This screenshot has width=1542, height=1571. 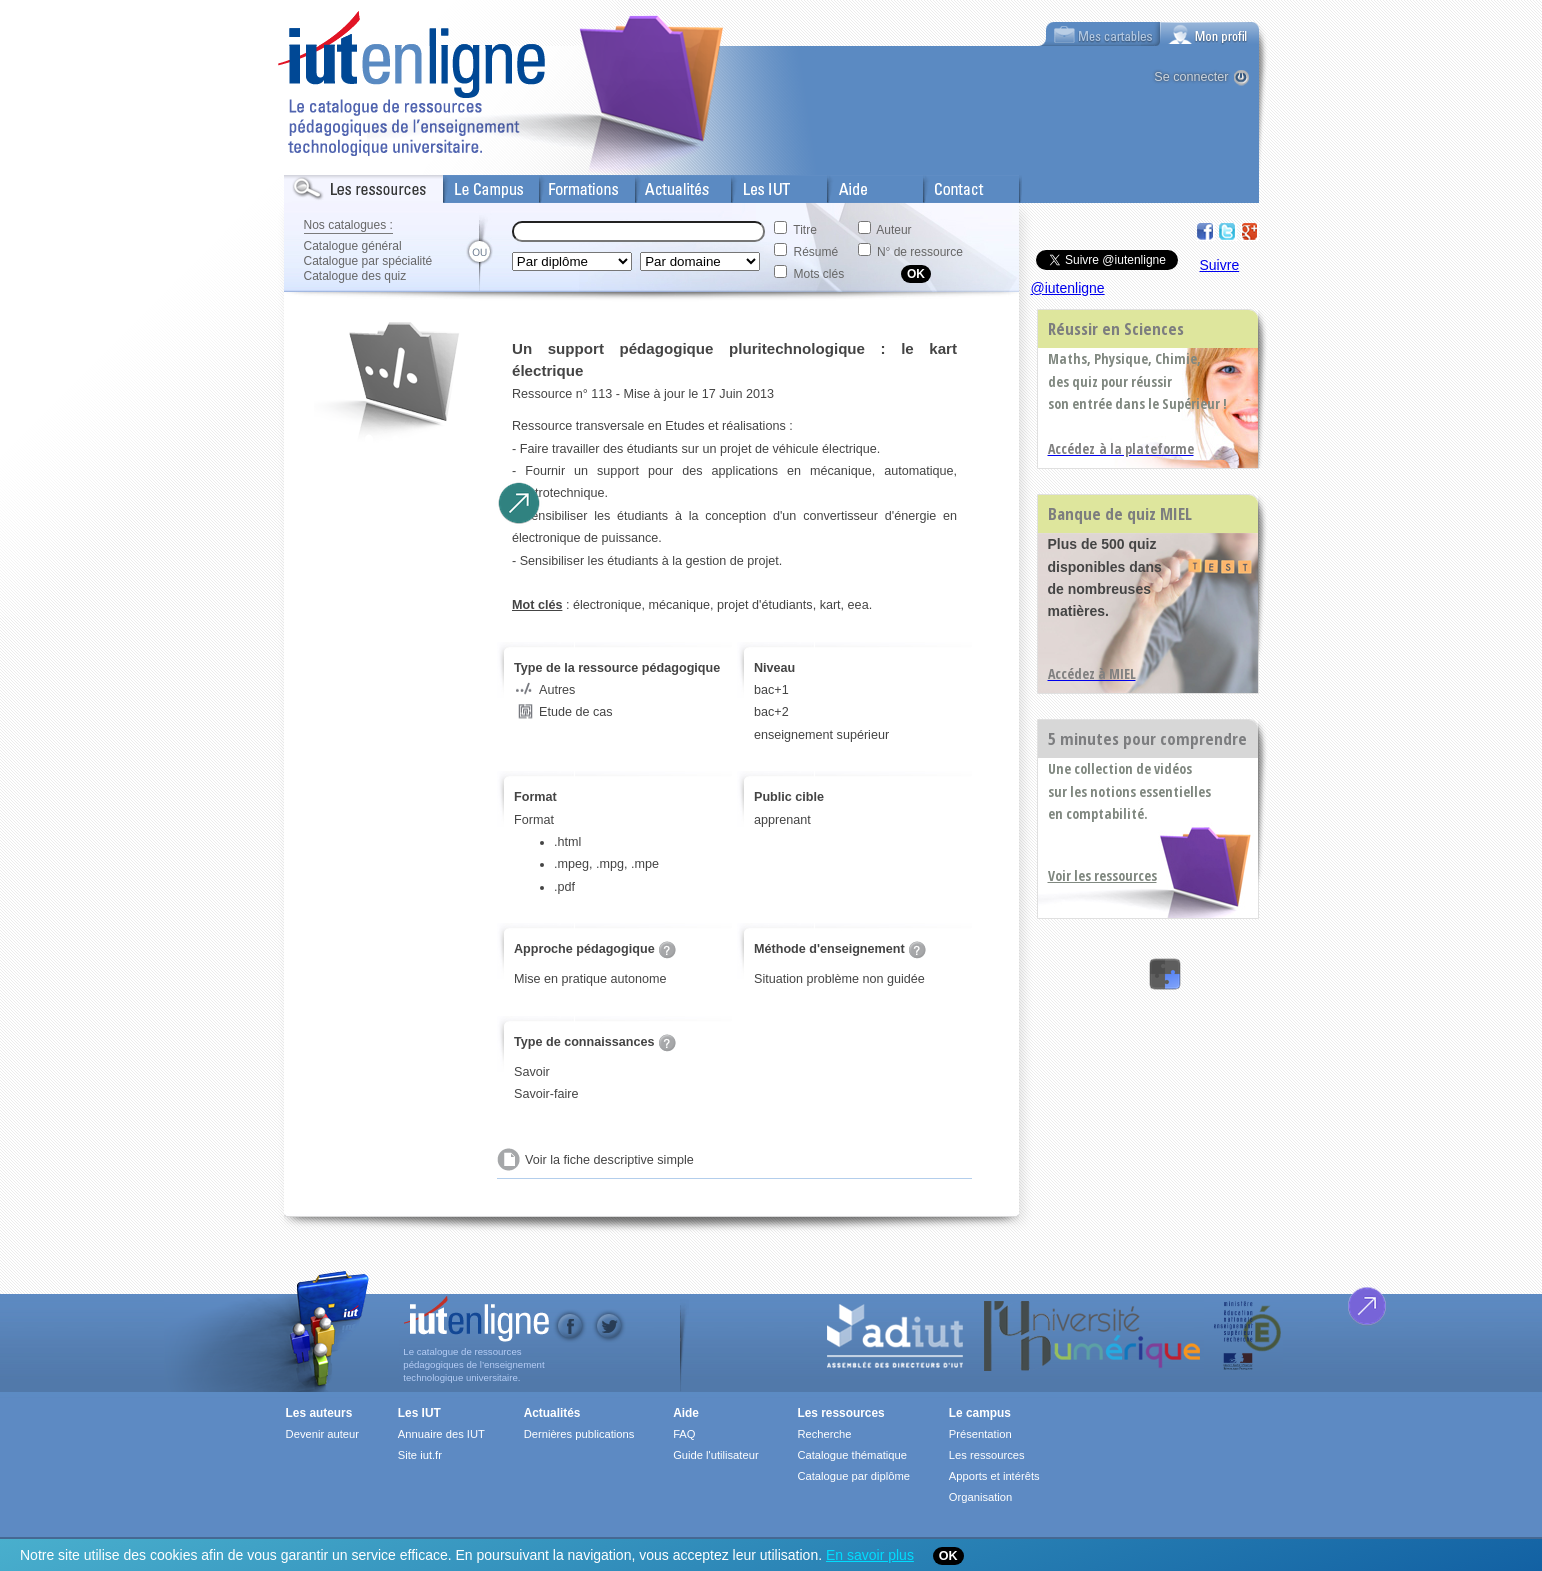 I want to click on indicates a symbolic link or shortcut to another file, so click(x=1367, y=1306).